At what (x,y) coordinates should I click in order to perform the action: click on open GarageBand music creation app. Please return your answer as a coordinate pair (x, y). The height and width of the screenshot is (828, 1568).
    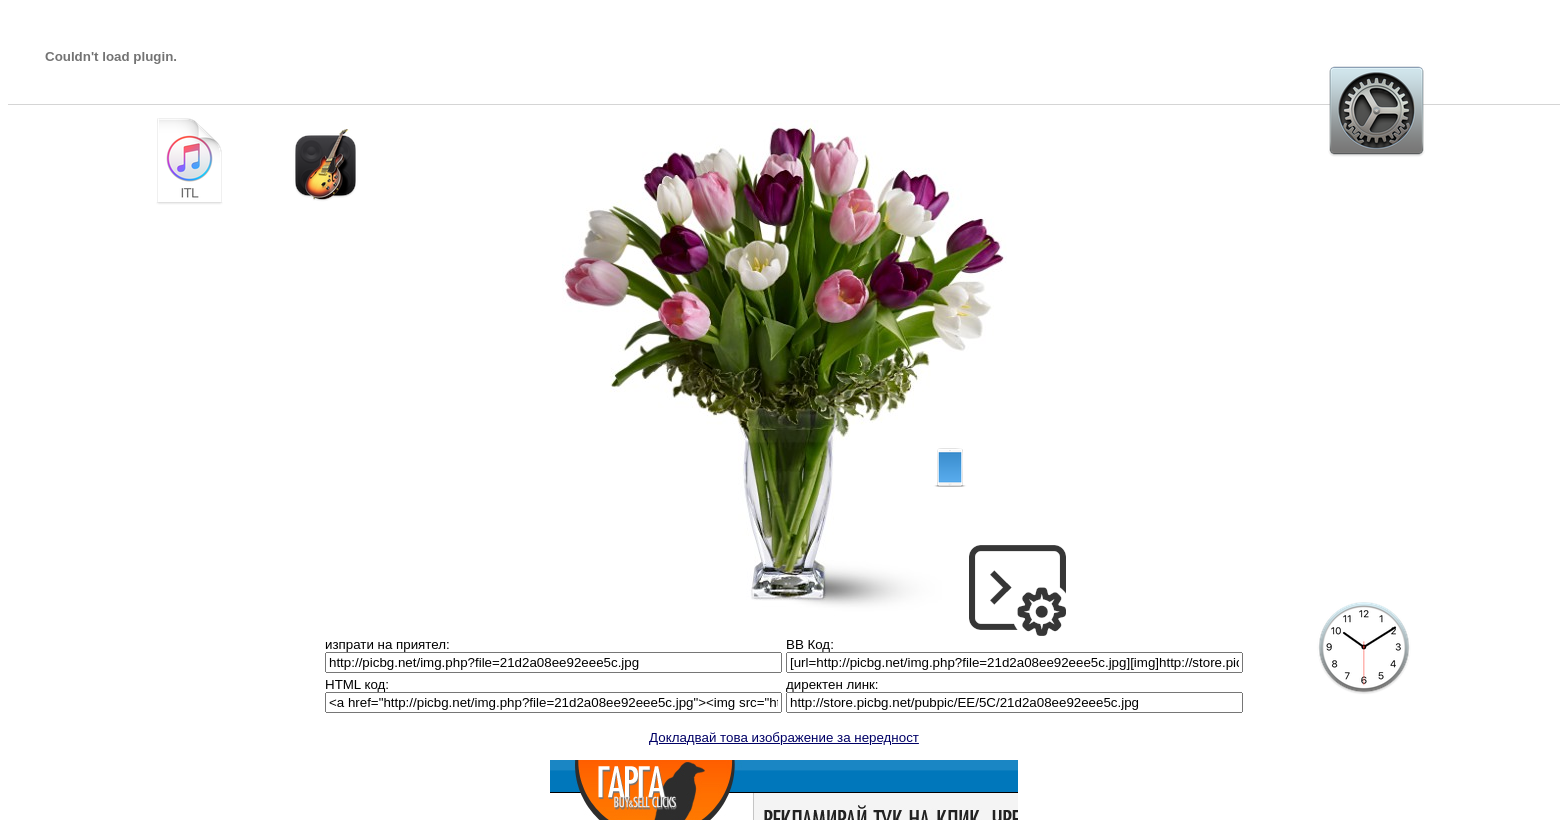
    Looking at the image, I should click on (325, 165).